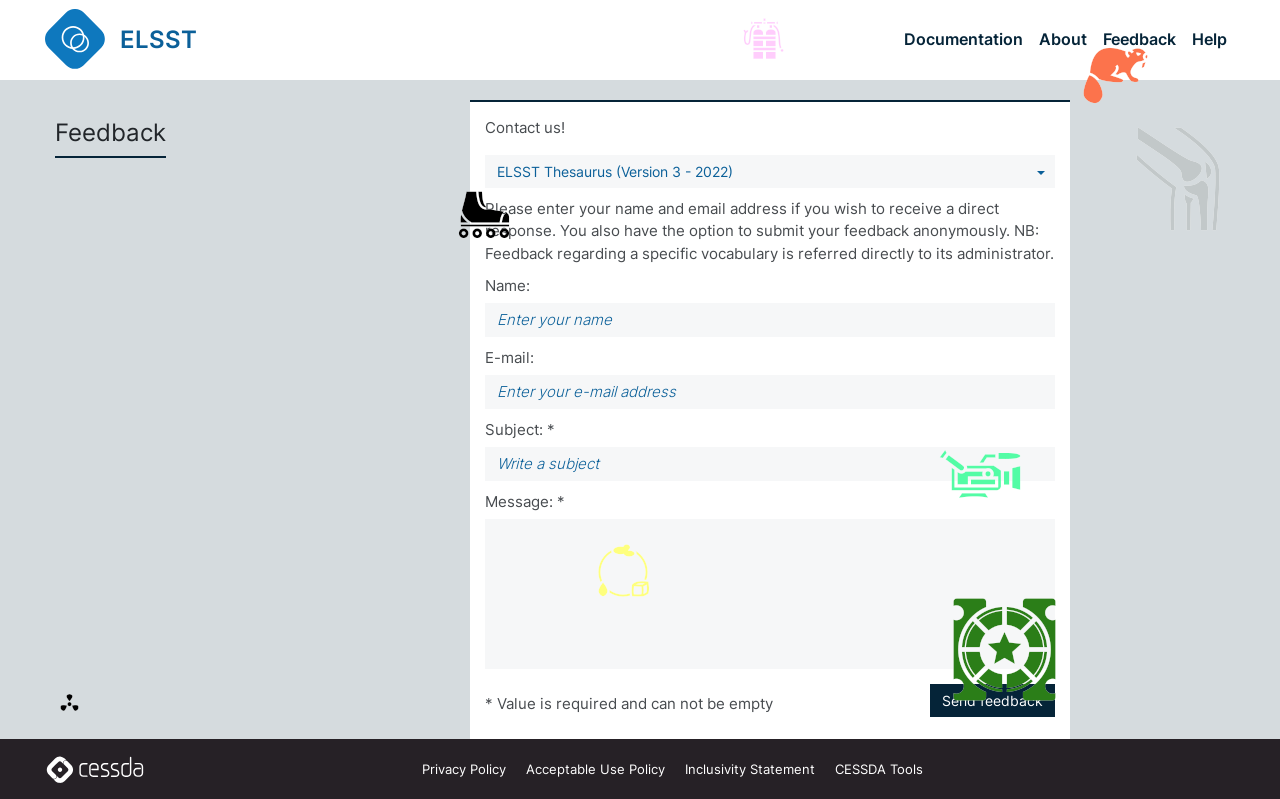 The image size is (1280, 799). What do you see at coordinates (980, 474) in the screenshot?
I see `start recording video` at bounding box center [980, 474].